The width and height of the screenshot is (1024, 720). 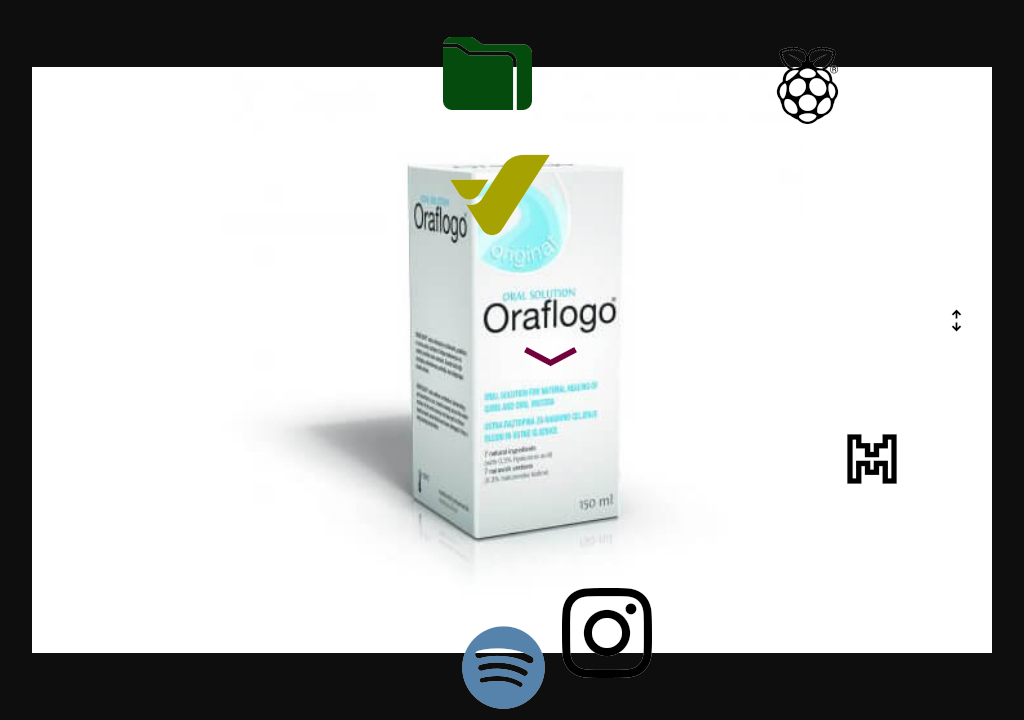 I want to click on mixtral AI model logo, so click(x=872, y=459).